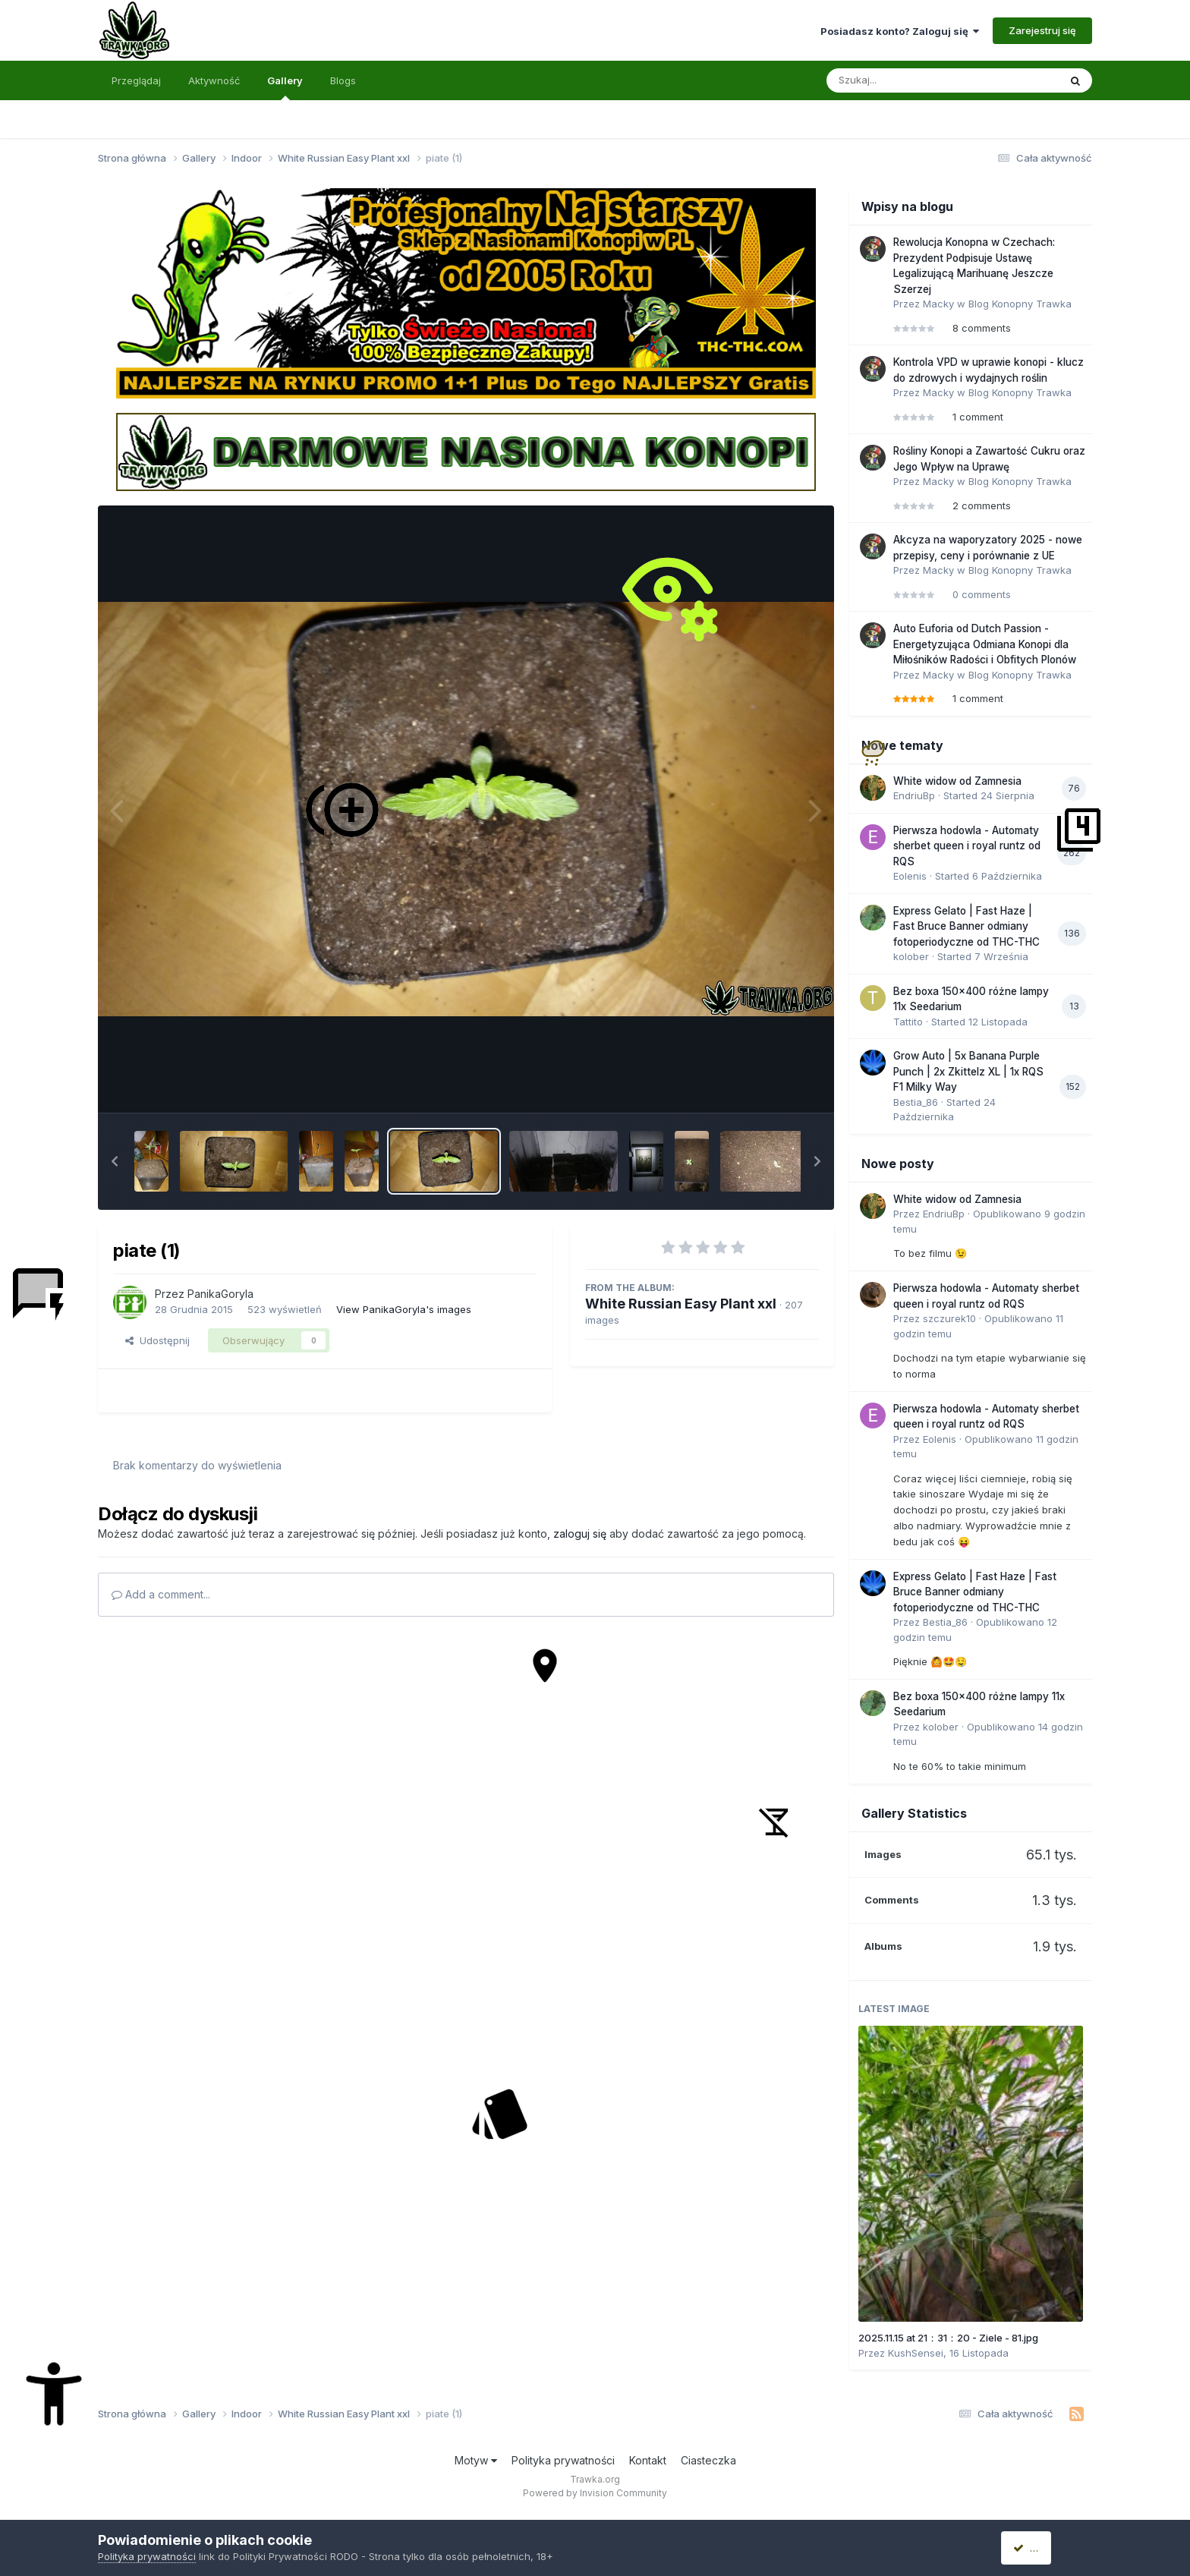 Image resolution: width=1190 pixels, height=2576 pixels. What do you see at coordinates (545, 1666) in the screenshot?
I see `view current location on map` at bounding box center [545, 1666].